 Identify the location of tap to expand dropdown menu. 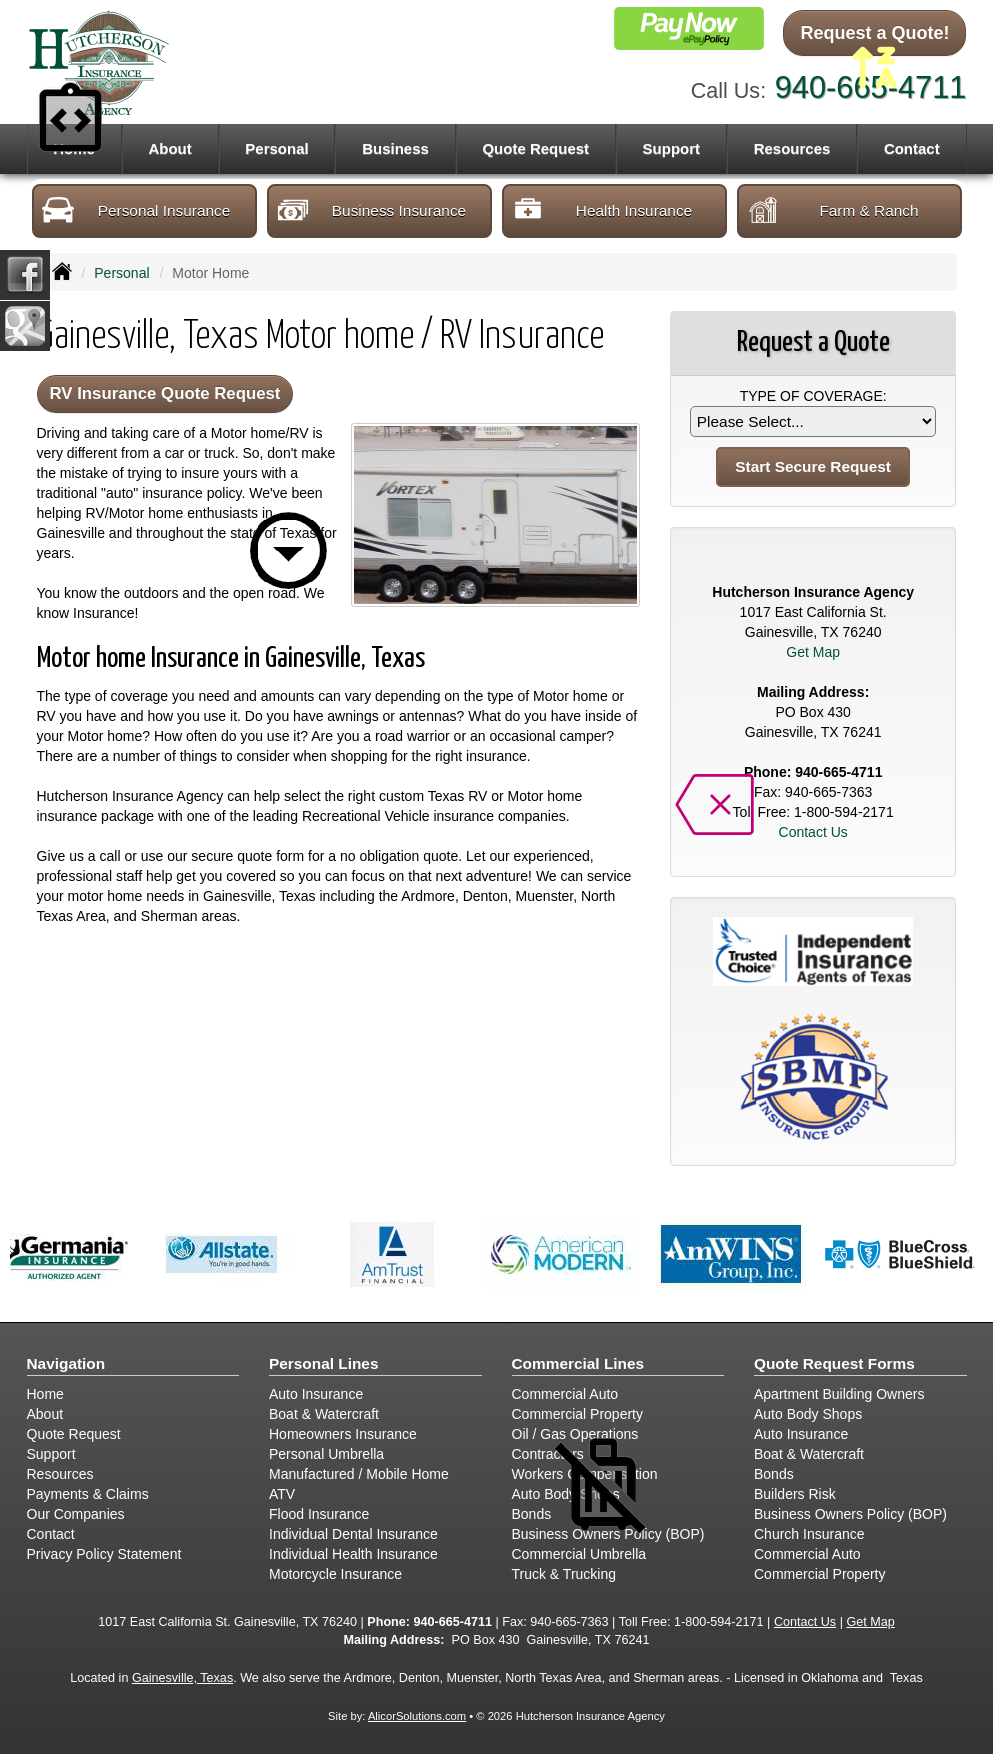
(288, 550).